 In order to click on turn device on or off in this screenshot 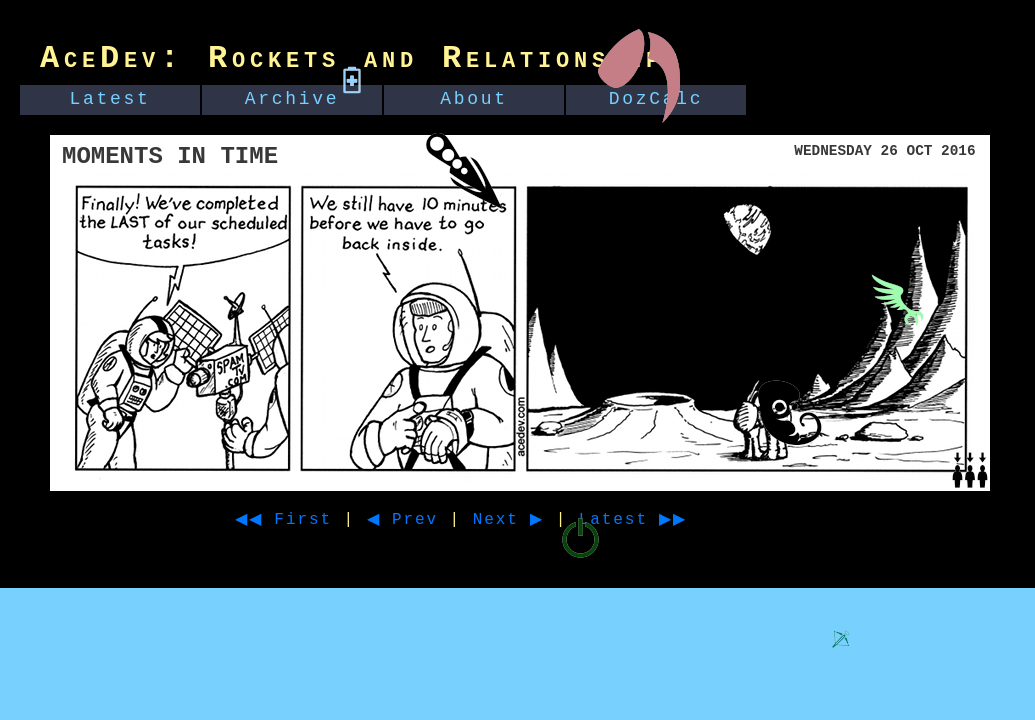, I will do `click(580, 537)`.